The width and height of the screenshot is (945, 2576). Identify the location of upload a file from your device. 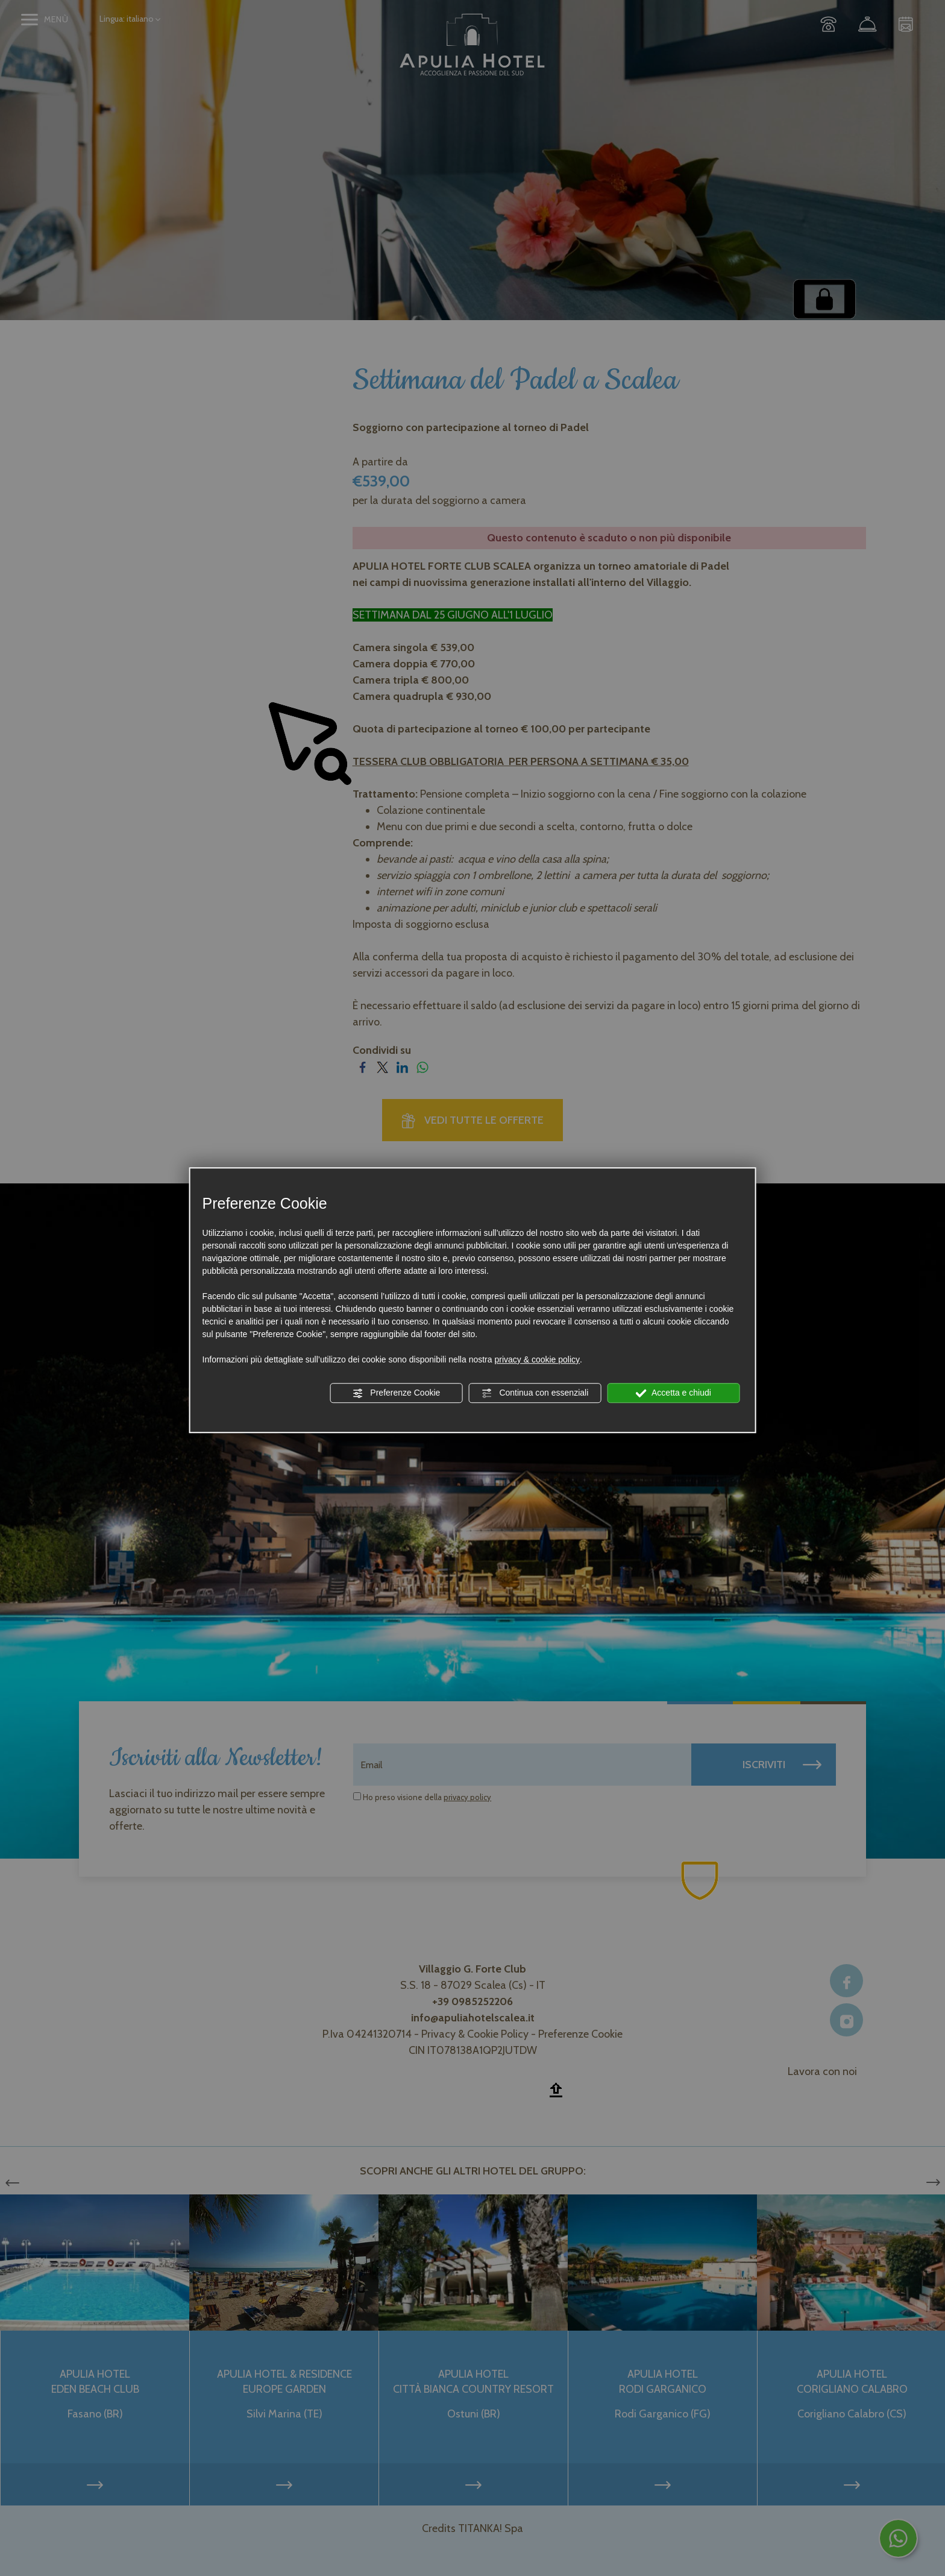
(556, 2090).